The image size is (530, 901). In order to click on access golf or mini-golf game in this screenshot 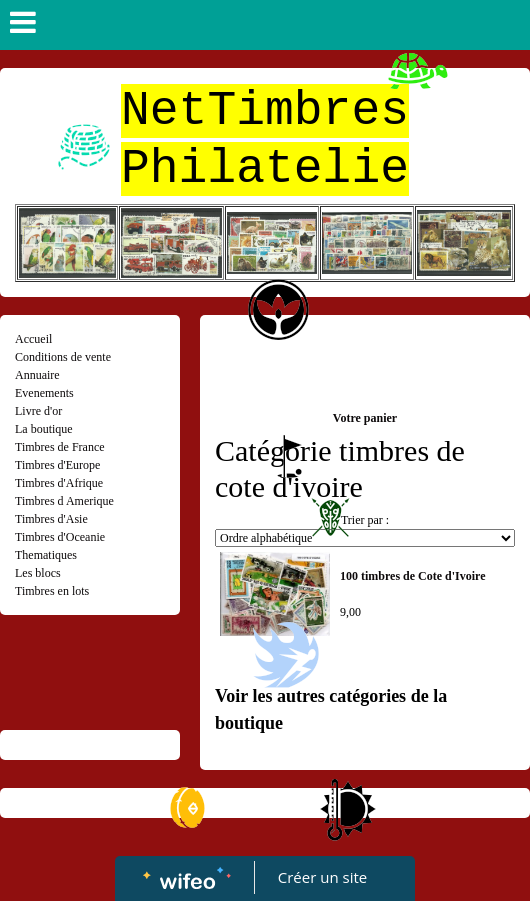, I will do `click(289, 456)`.